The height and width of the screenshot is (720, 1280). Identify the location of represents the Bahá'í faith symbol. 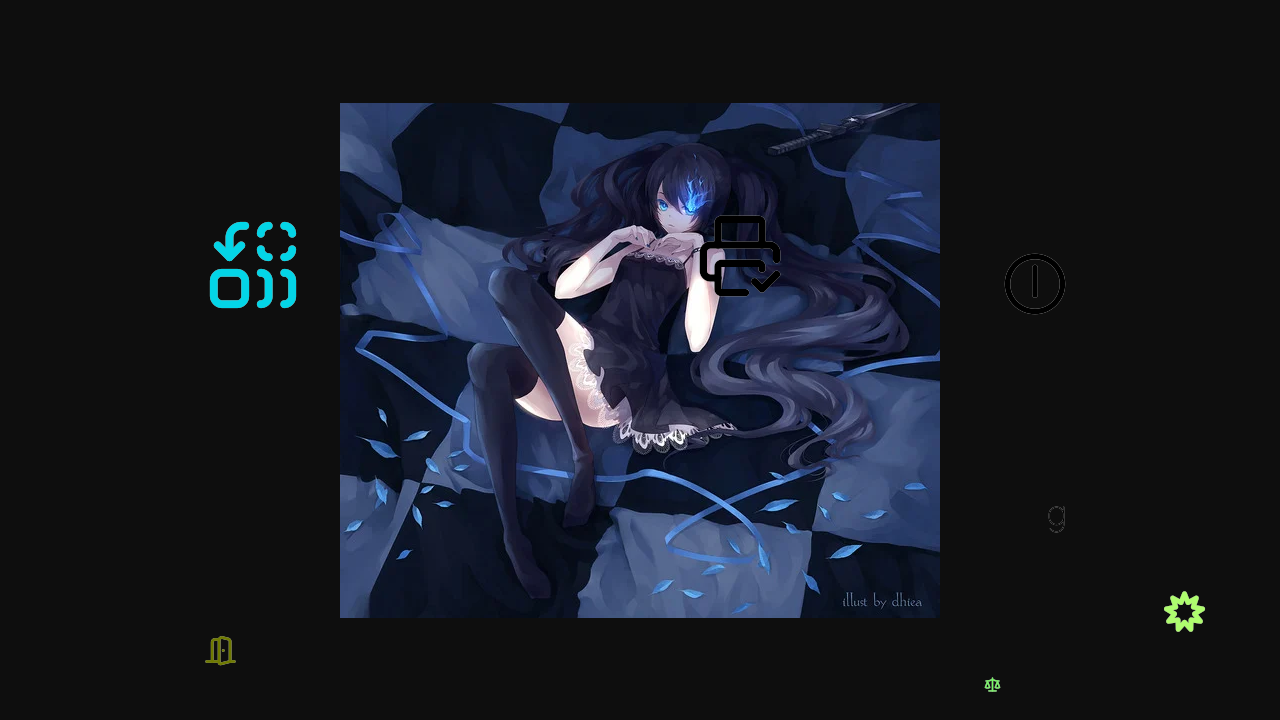
(1184, 611).